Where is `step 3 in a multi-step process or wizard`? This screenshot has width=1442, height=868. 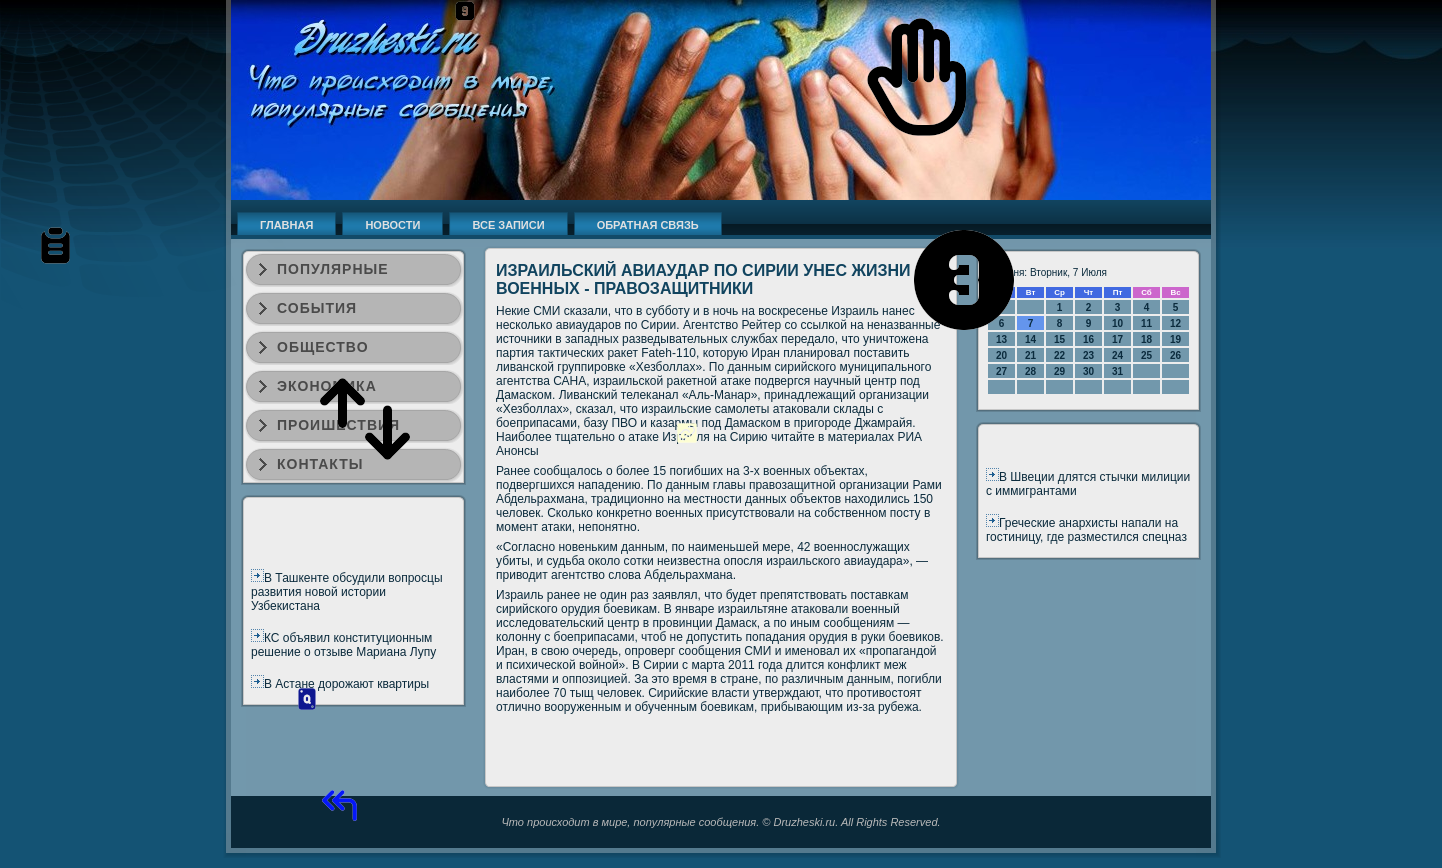 step 3 in a multi-step process or wizard is located at coordinates (964, 280).